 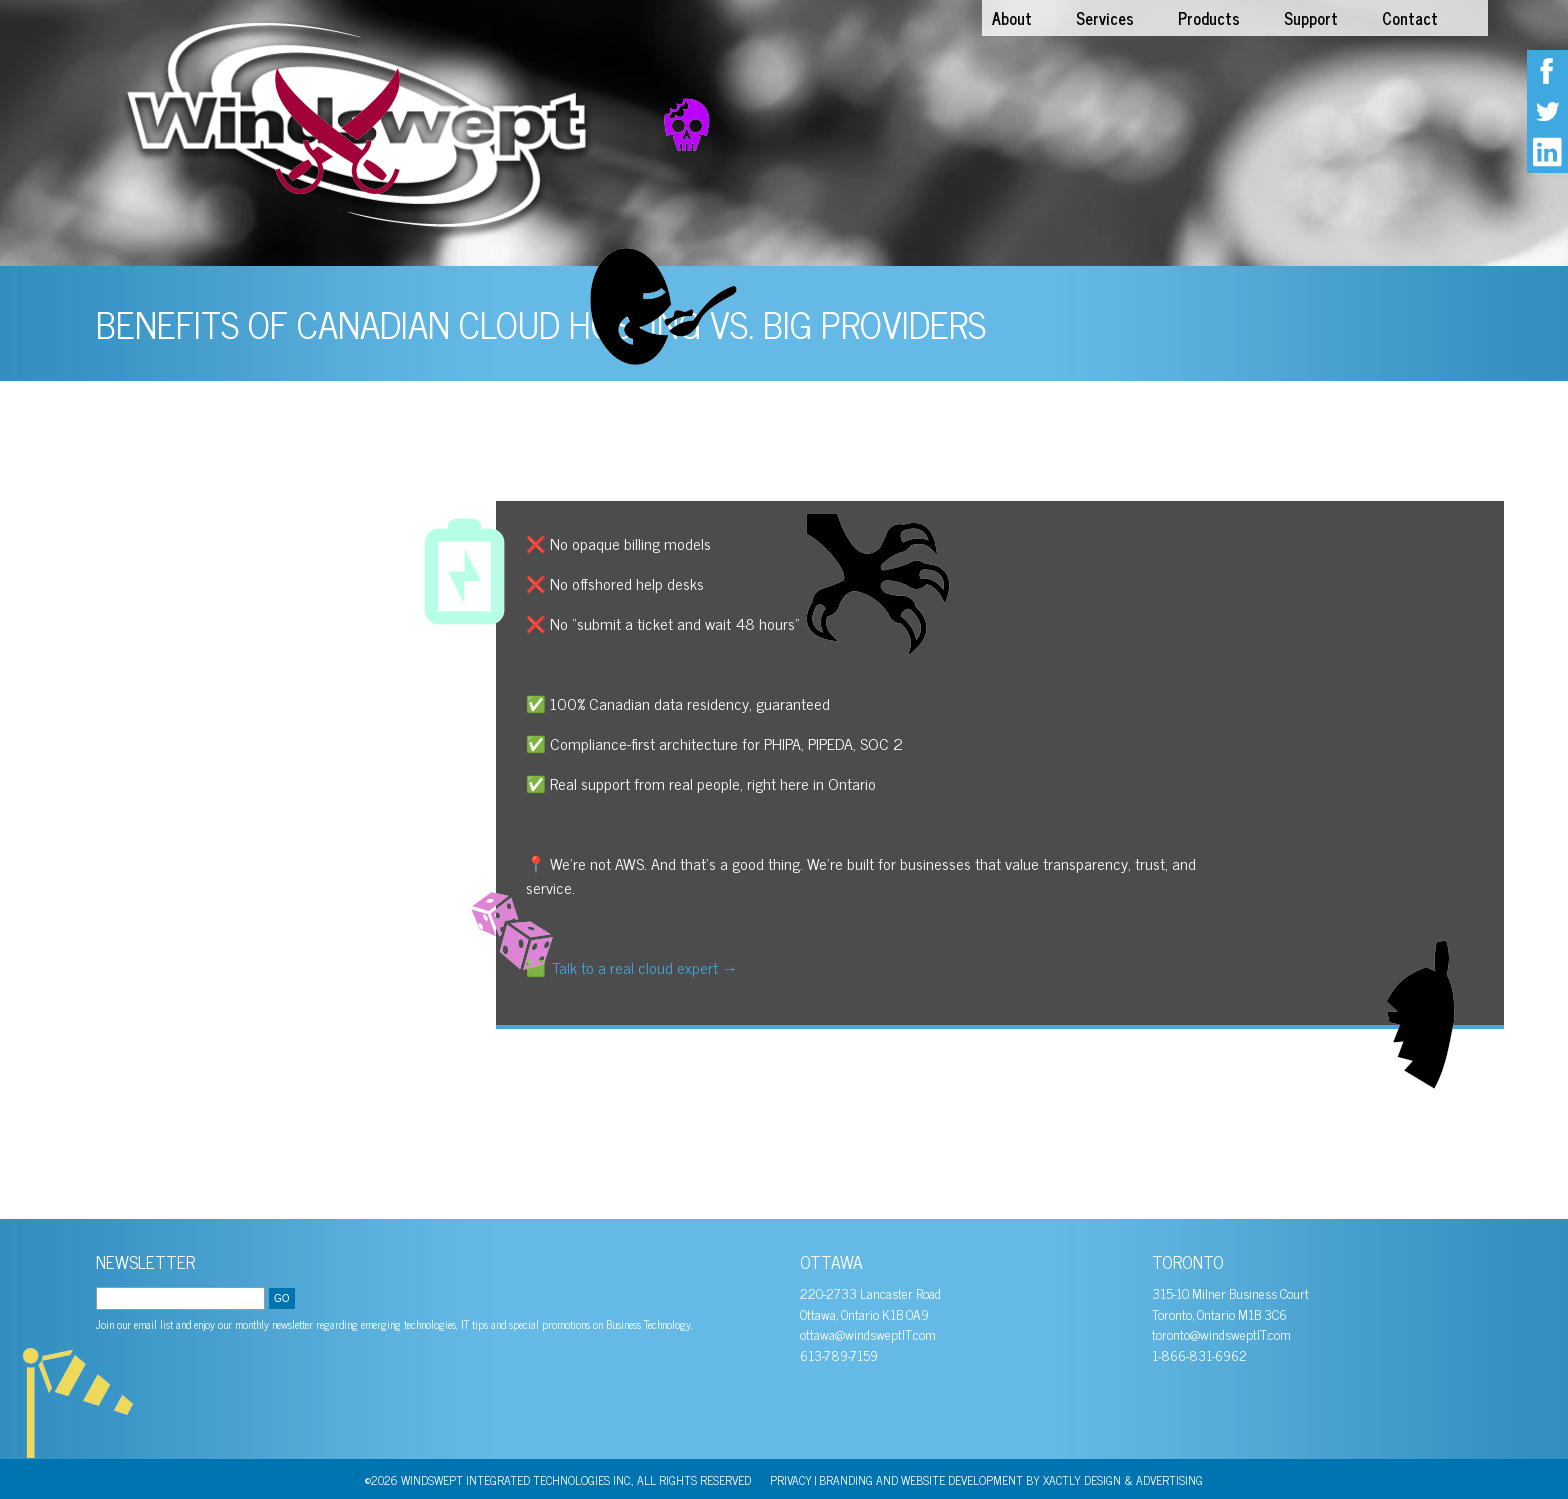 What do you see at coordinates (686, 125) in the screenshot?
I see `indicates a defeated enemy or death state` at bounding box center [686, 125].